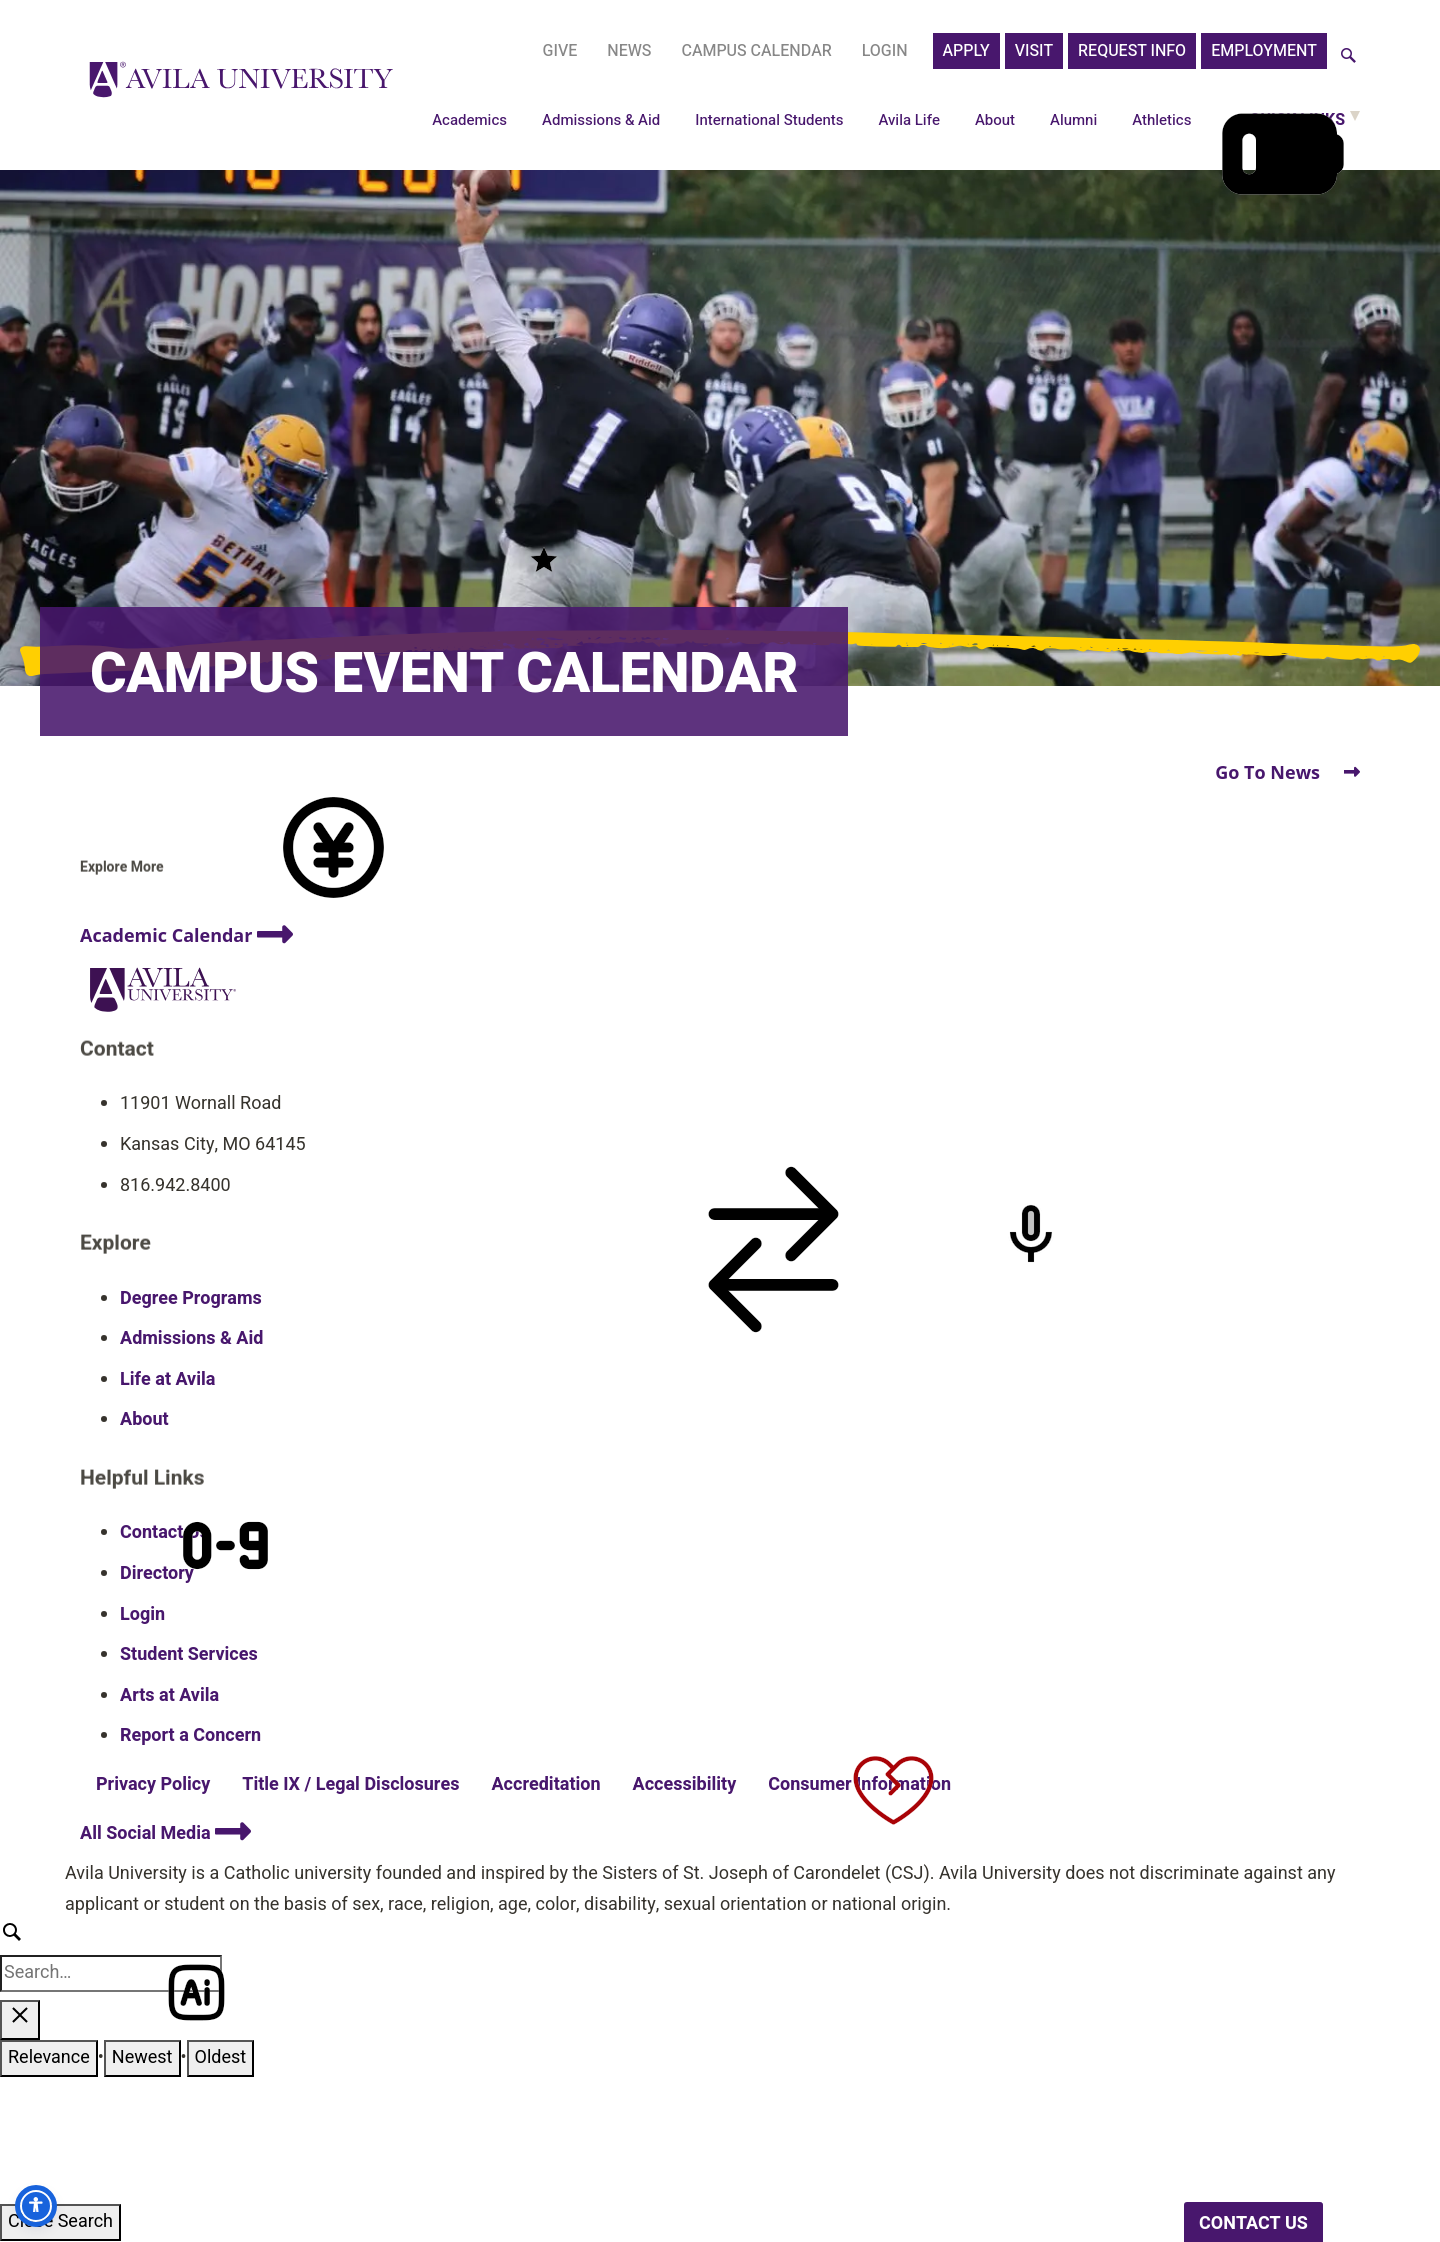 This screenshot has height=2242, width=1440. I want to click on indicates low battery level, so click(1283, 154).